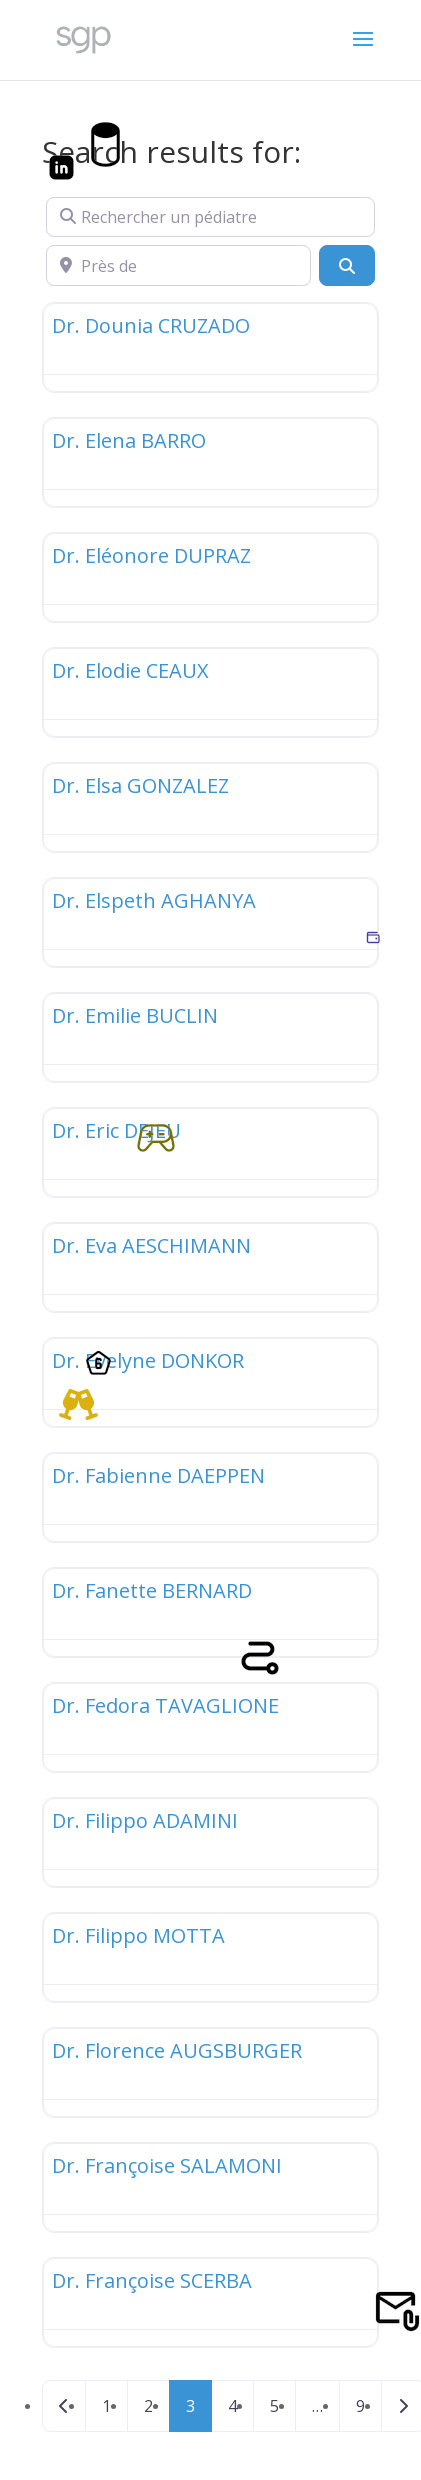 This screenshot has height=2480, width=421. Describe the element at coordinates (260, 1656) in the screenshot. I see `view or edit a route path` at that location.